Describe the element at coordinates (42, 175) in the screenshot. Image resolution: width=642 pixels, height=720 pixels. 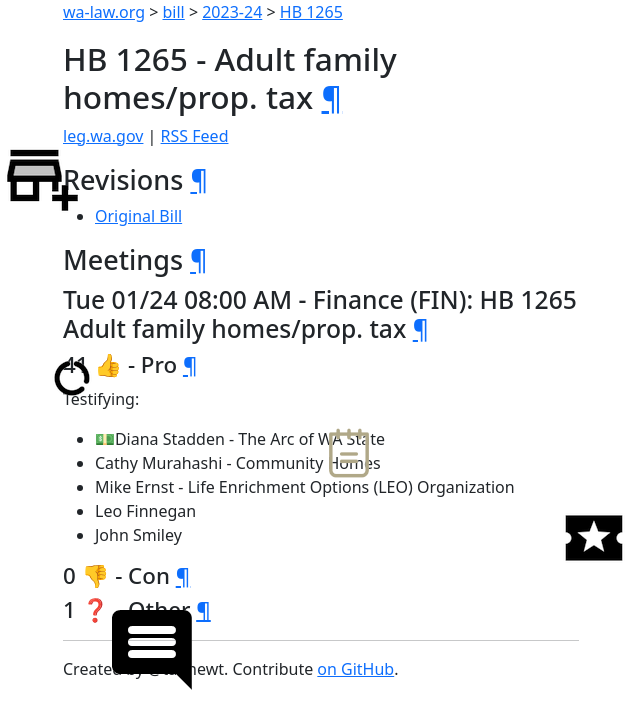
I see `add a new business location` at that location.